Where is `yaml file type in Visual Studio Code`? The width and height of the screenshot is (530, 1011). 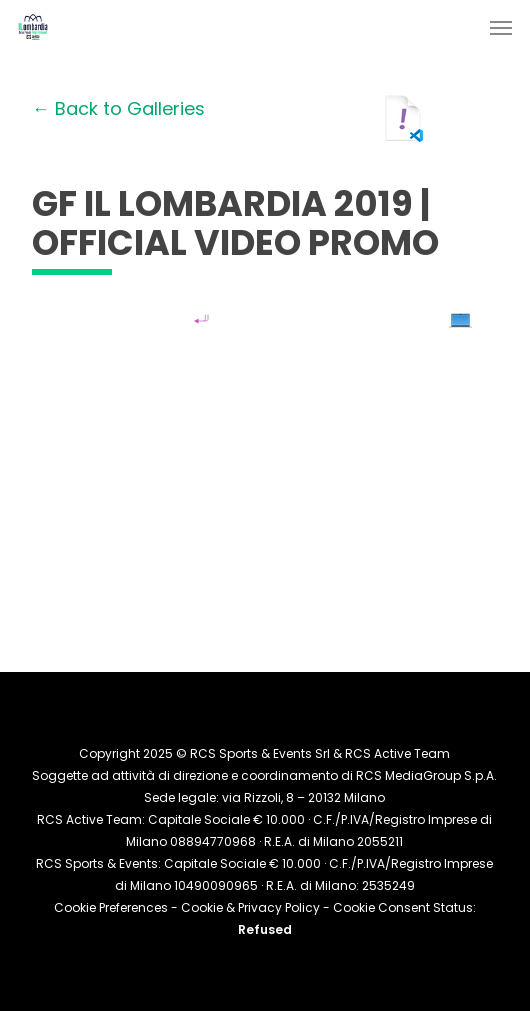 yaml file type in Visual Studio Code is located at coordinates (403, 119).